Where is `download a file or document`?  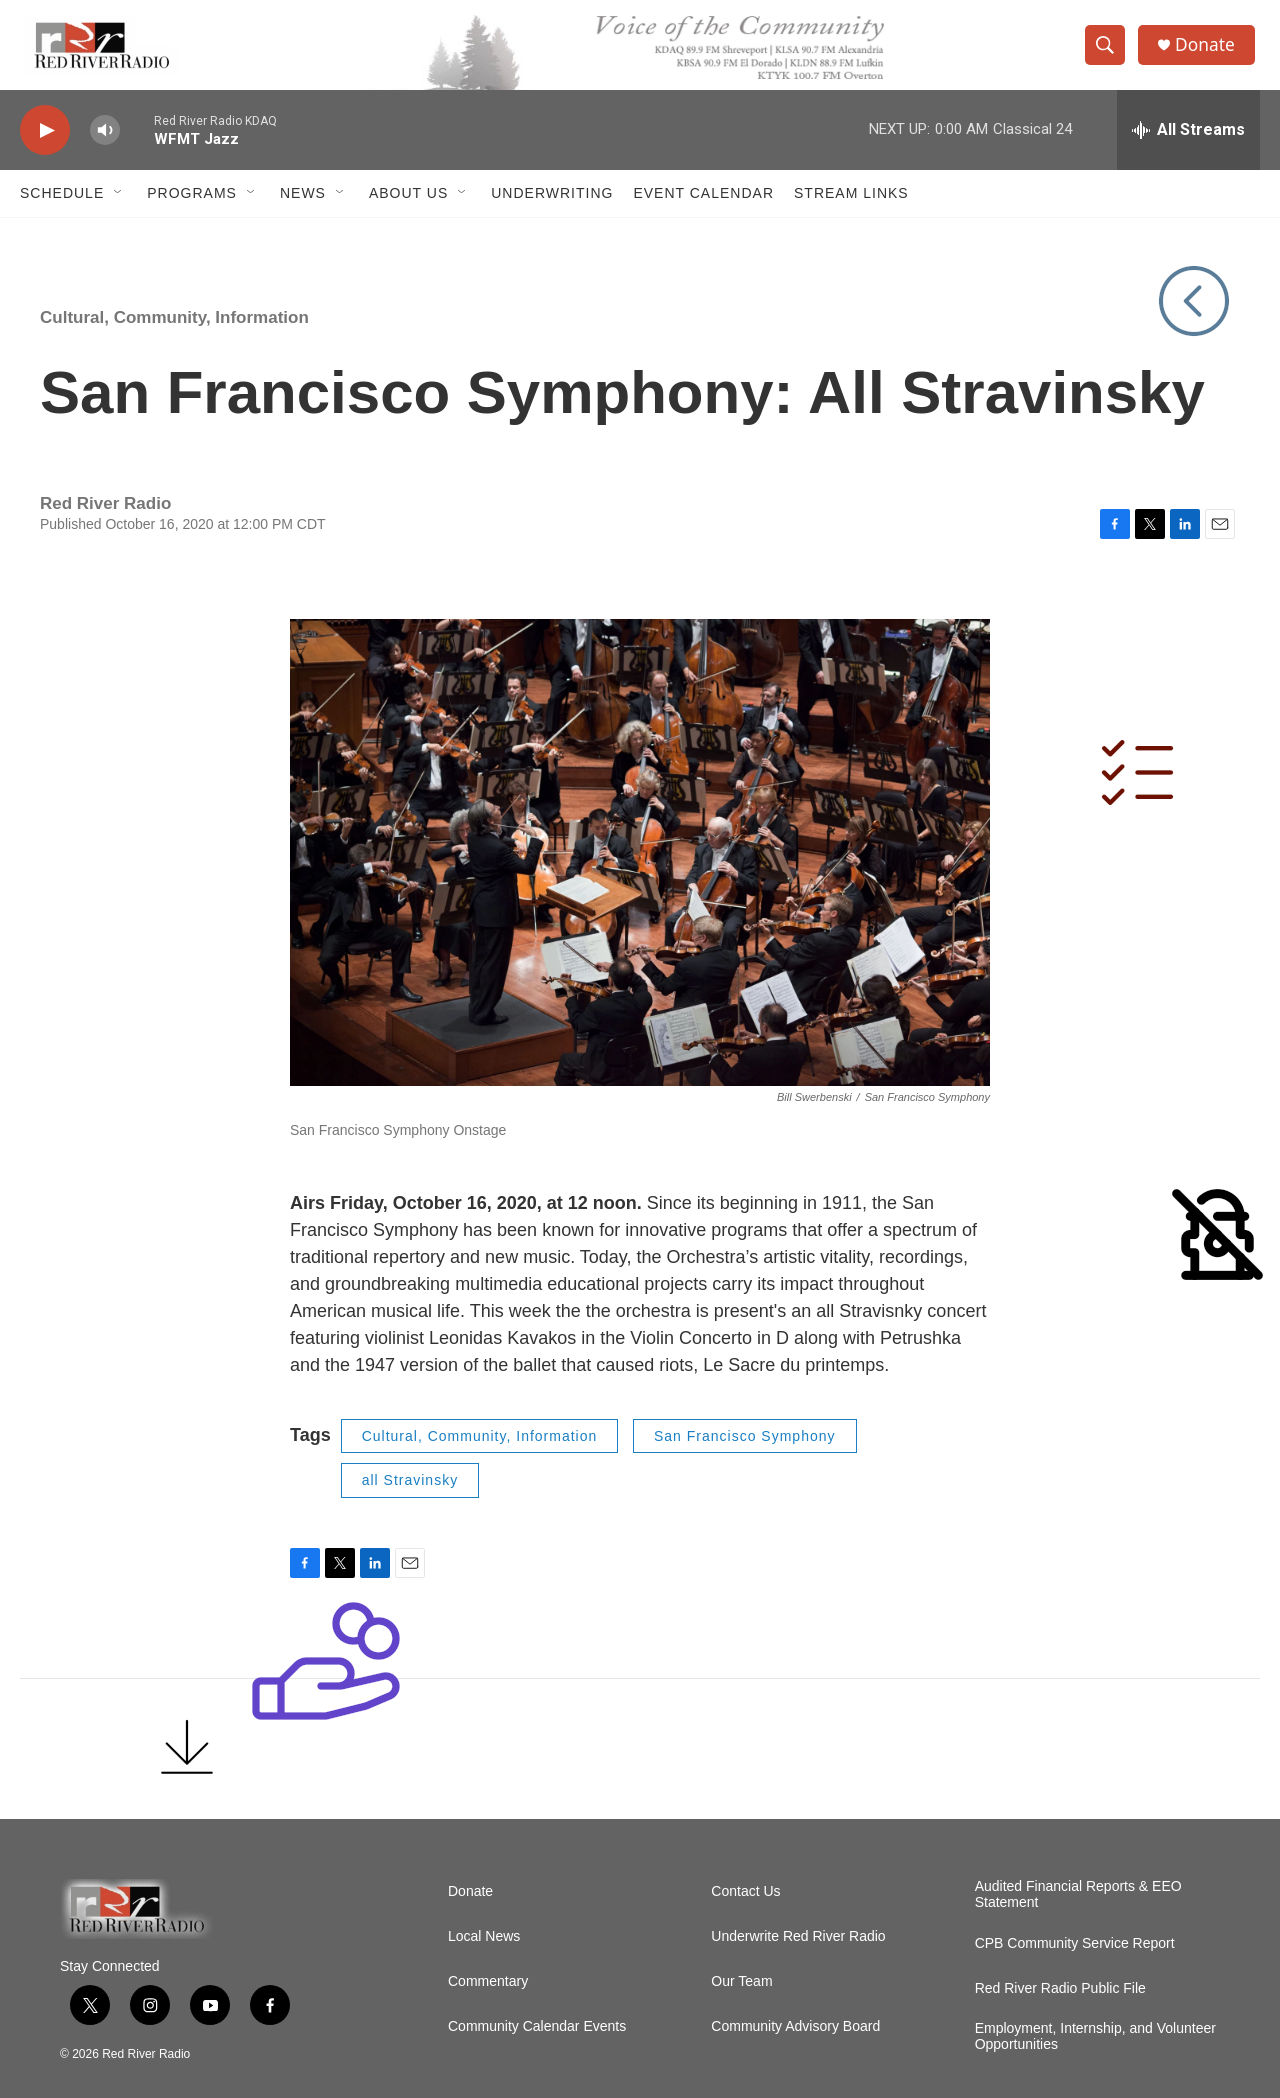 download a file or document is located at coordinates (187, 1748).